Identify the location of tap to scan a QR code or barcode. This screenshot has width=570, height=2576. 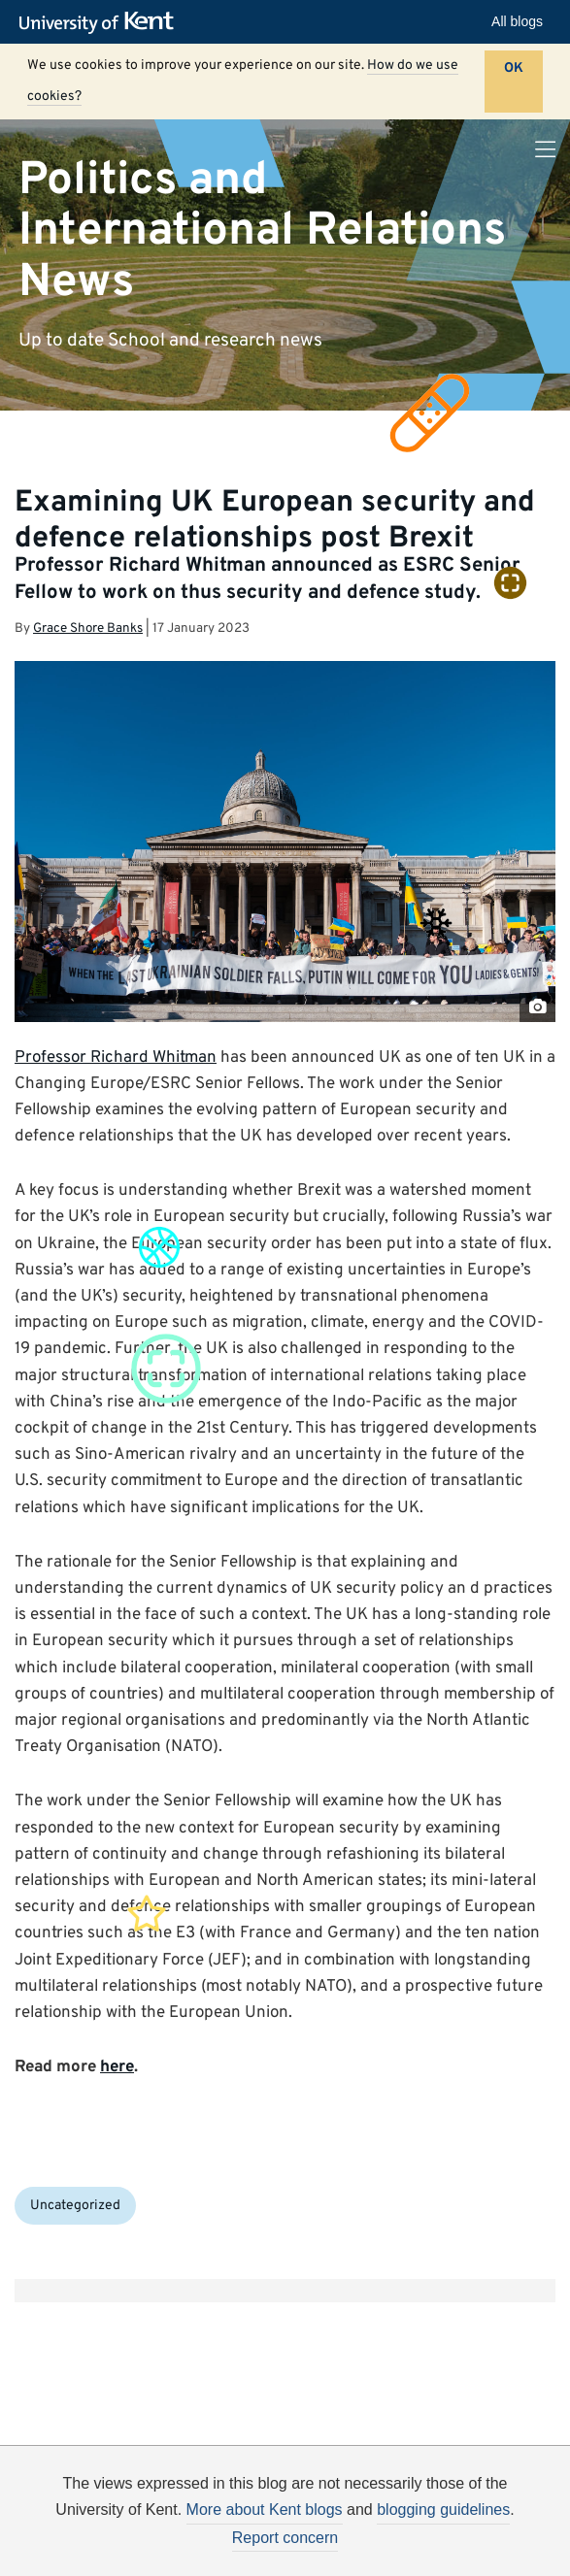
(166, 1369).